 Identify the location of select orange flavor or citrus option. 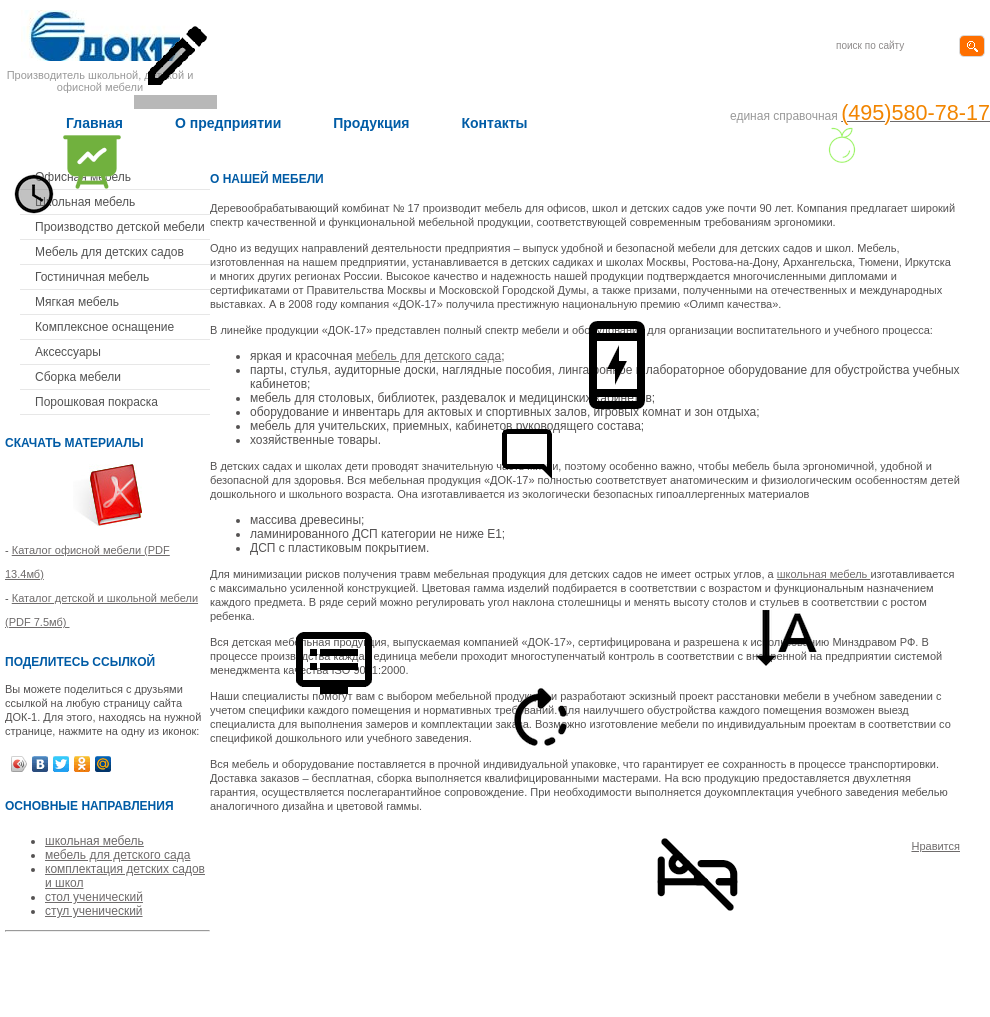
(842, 146).